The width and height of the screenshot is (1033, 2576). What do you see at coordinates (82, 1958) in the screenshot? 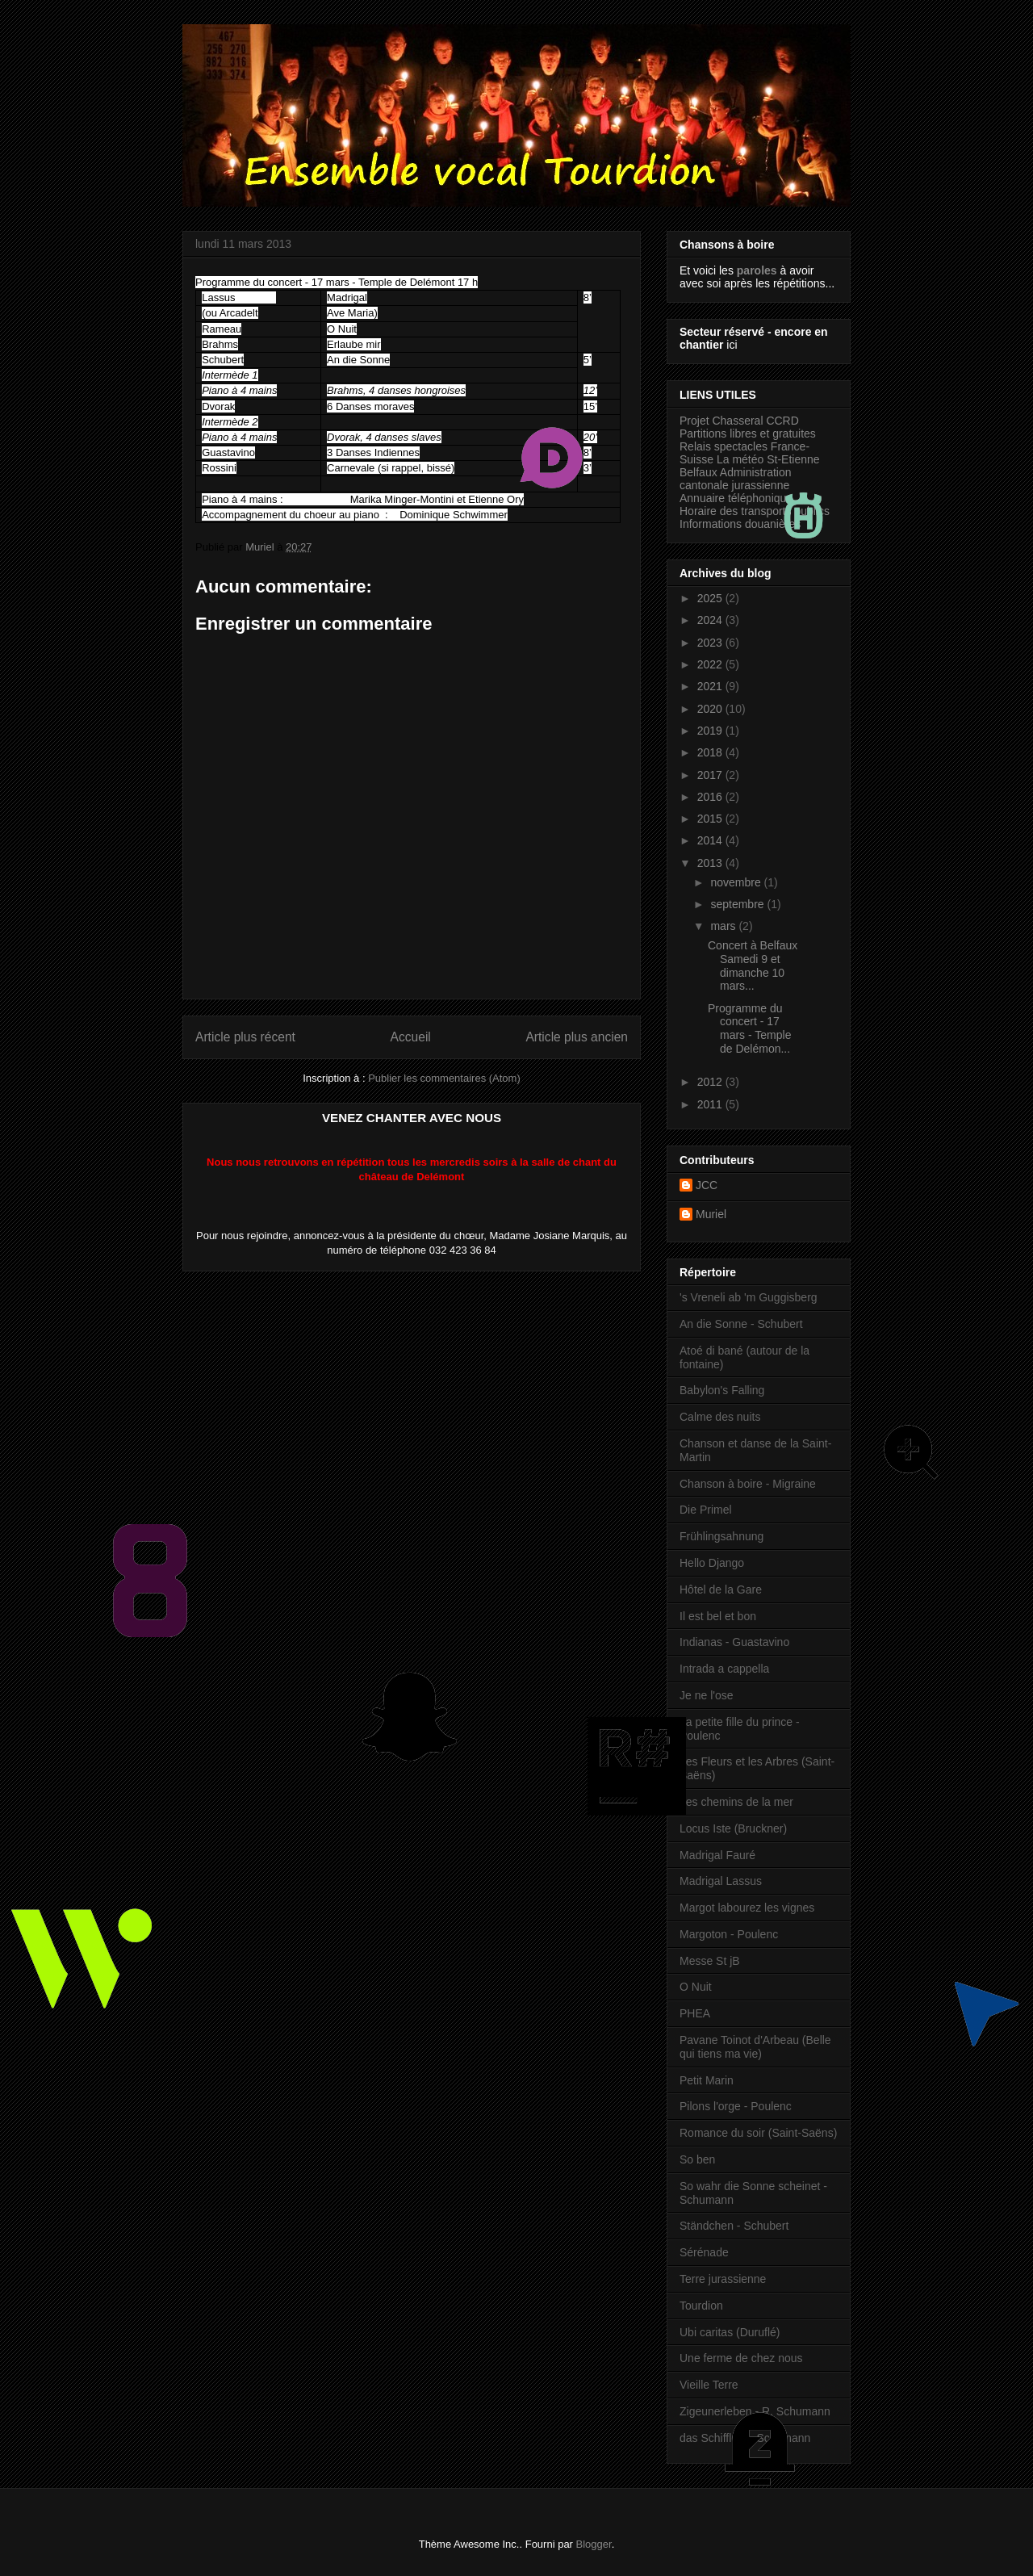
I see `open the Wantedly app` at bounding box center [82, 1958].